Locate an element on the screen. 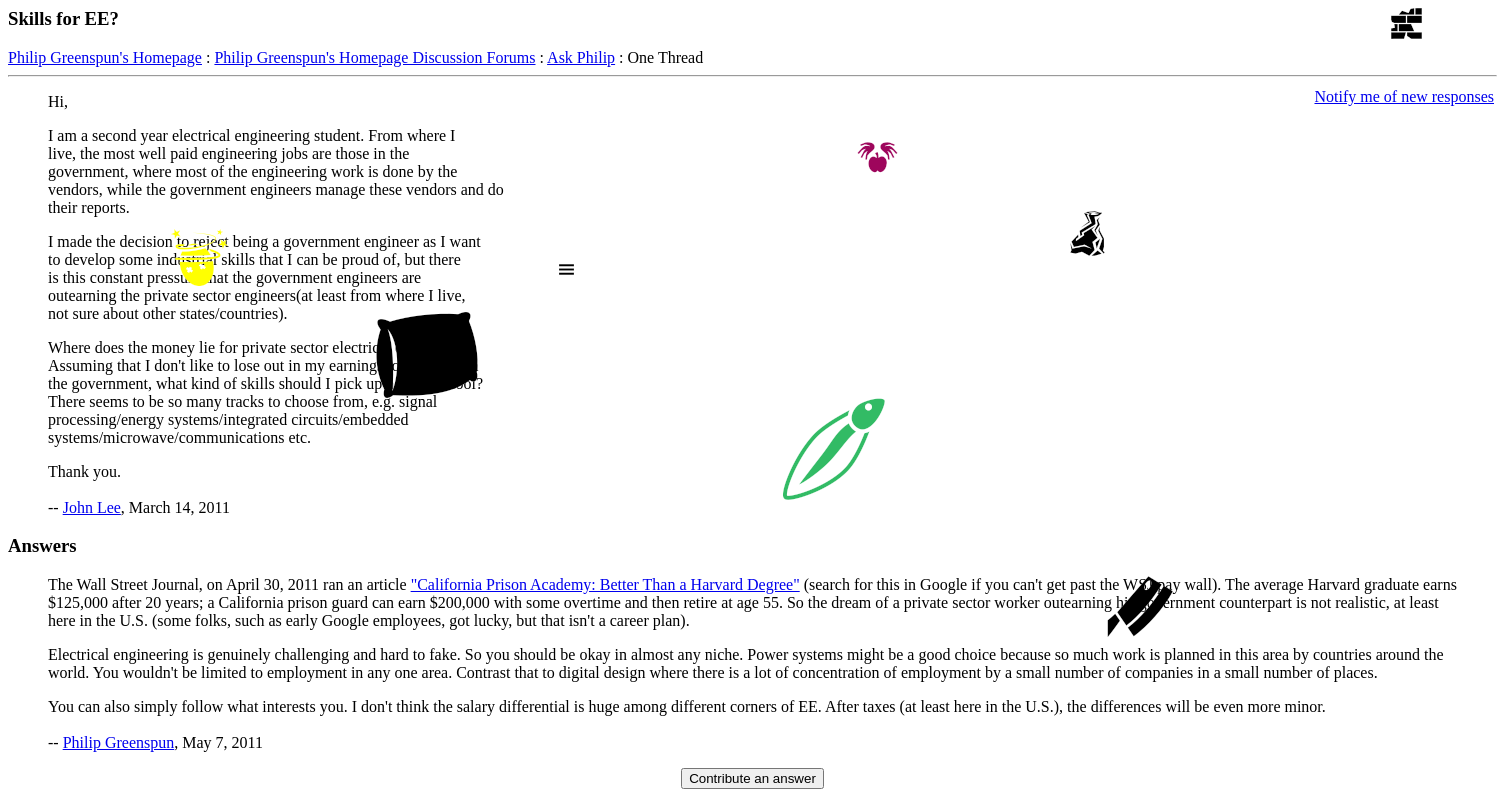 The height and width of the screenshot is (805, 1505). indicates early stage or growth phase in a game is located at coordinates (834, 447).